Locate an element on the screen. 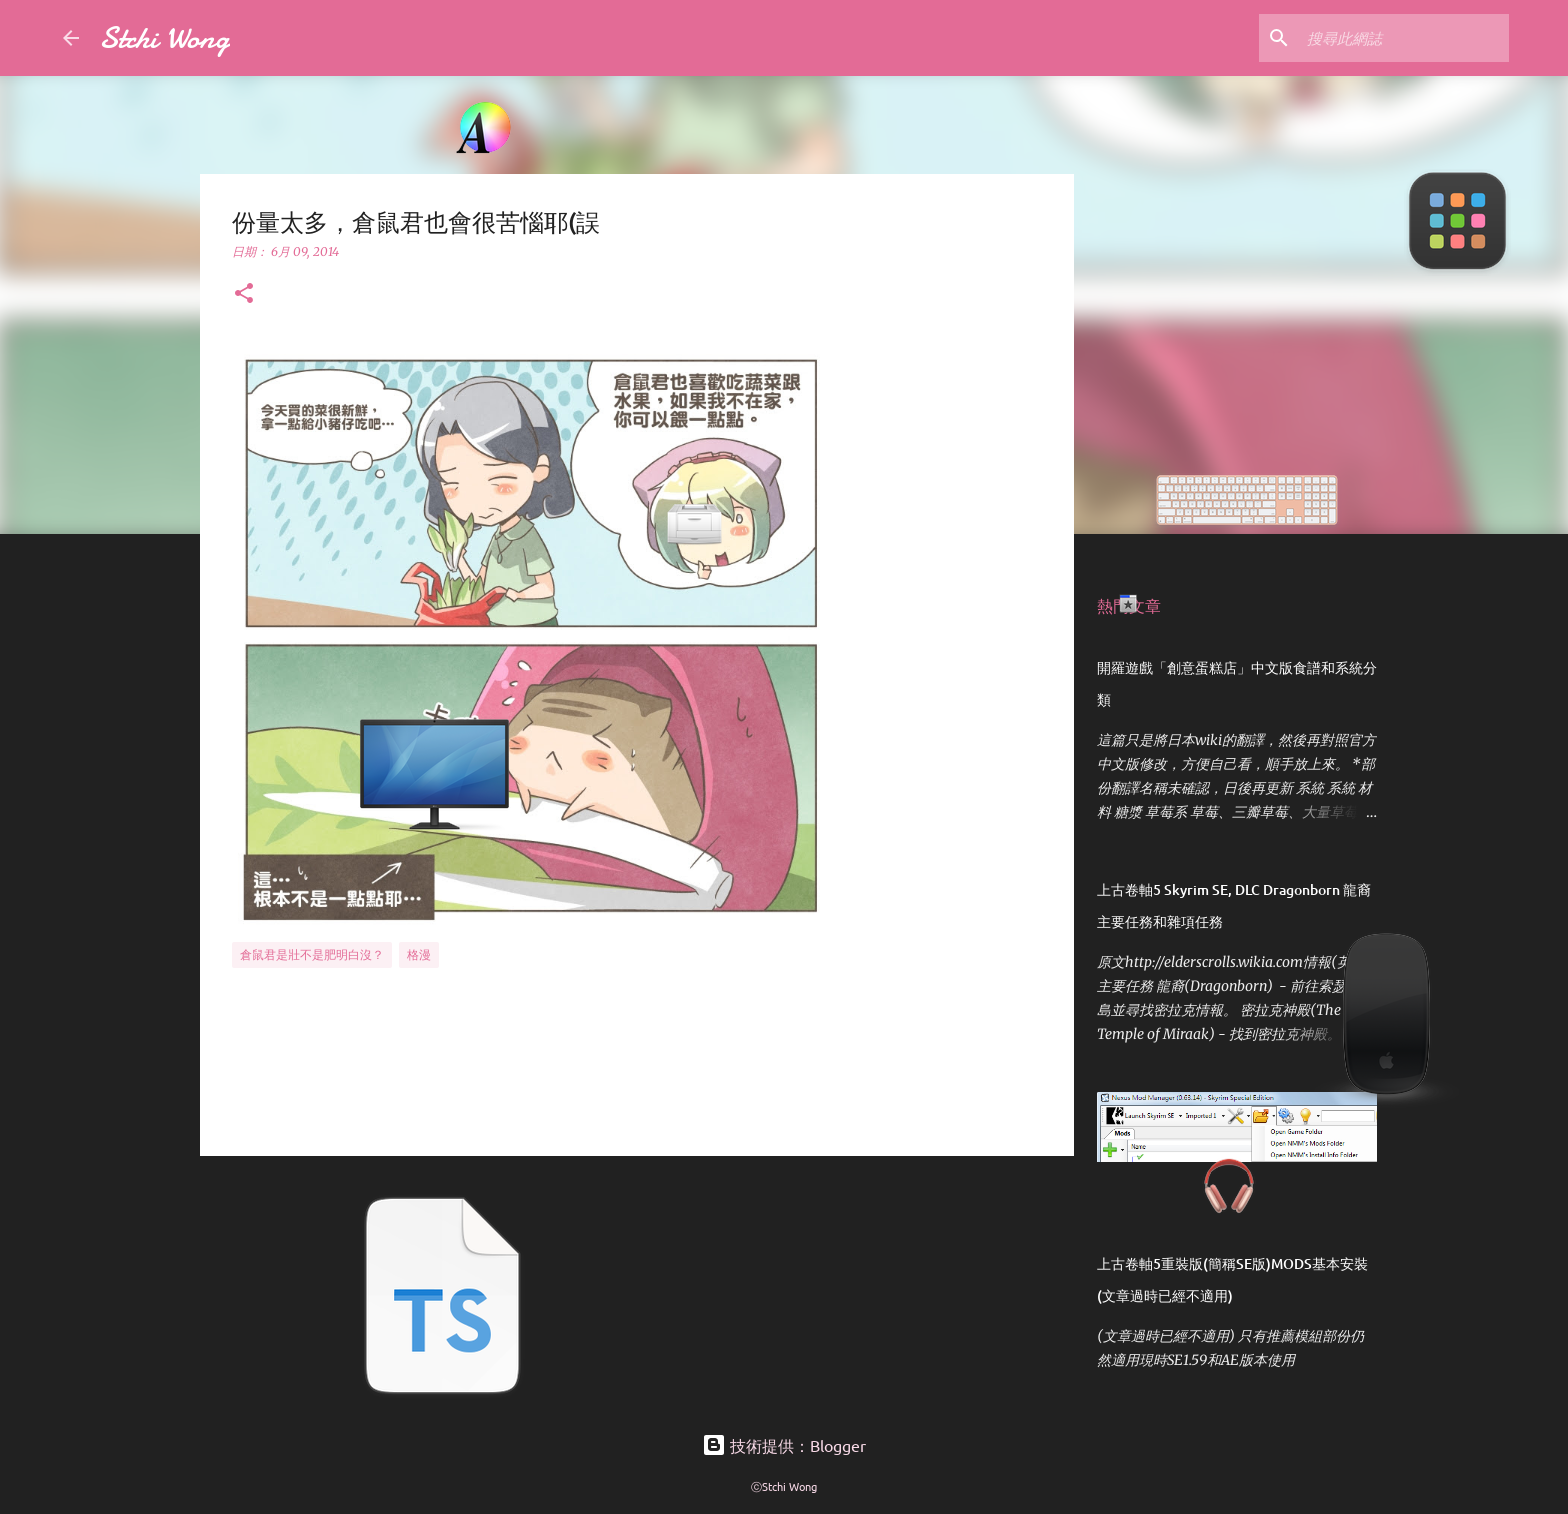  display settings for connected monitor is located at coordinates (434, 758).